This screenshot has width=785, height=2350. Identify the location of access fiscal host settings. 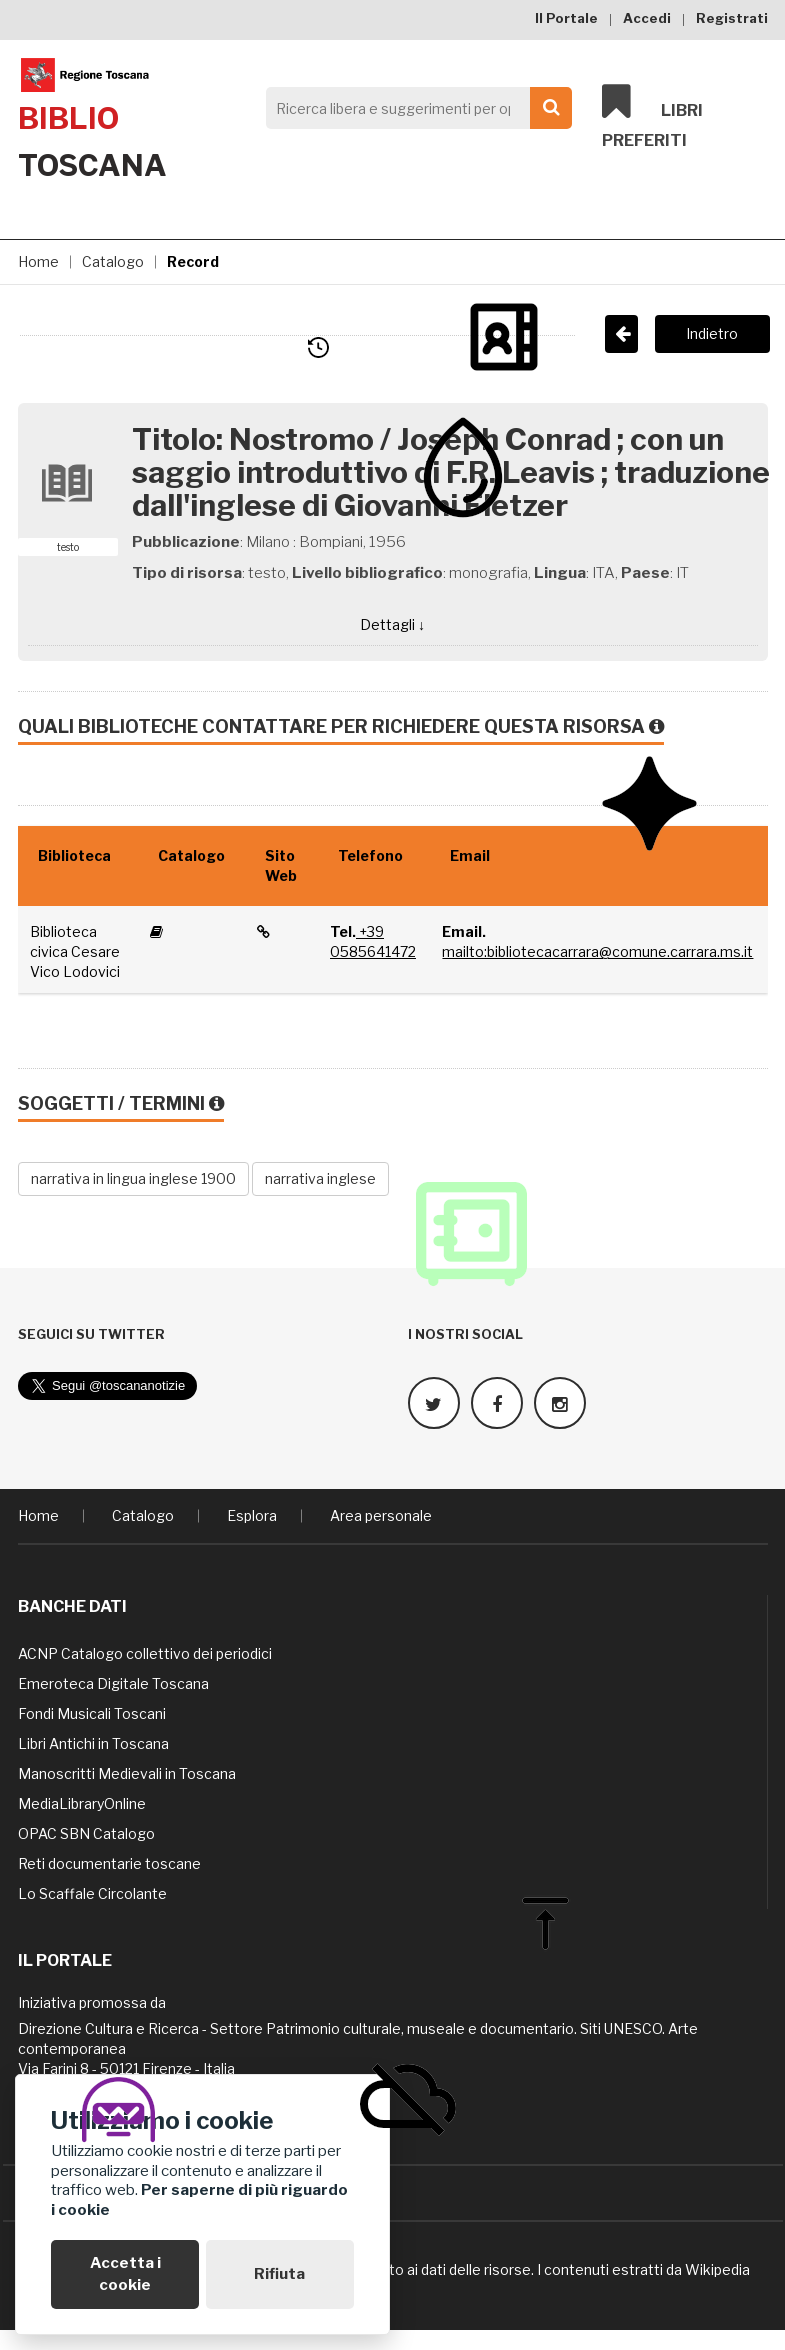
(471, 1237).